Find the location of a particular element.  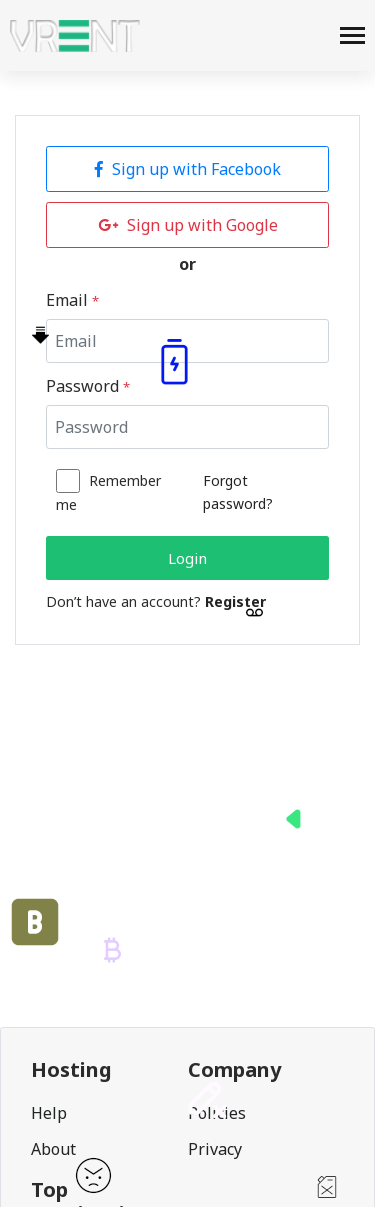

apply bold formatting to text is located at coordinates (35, 922).